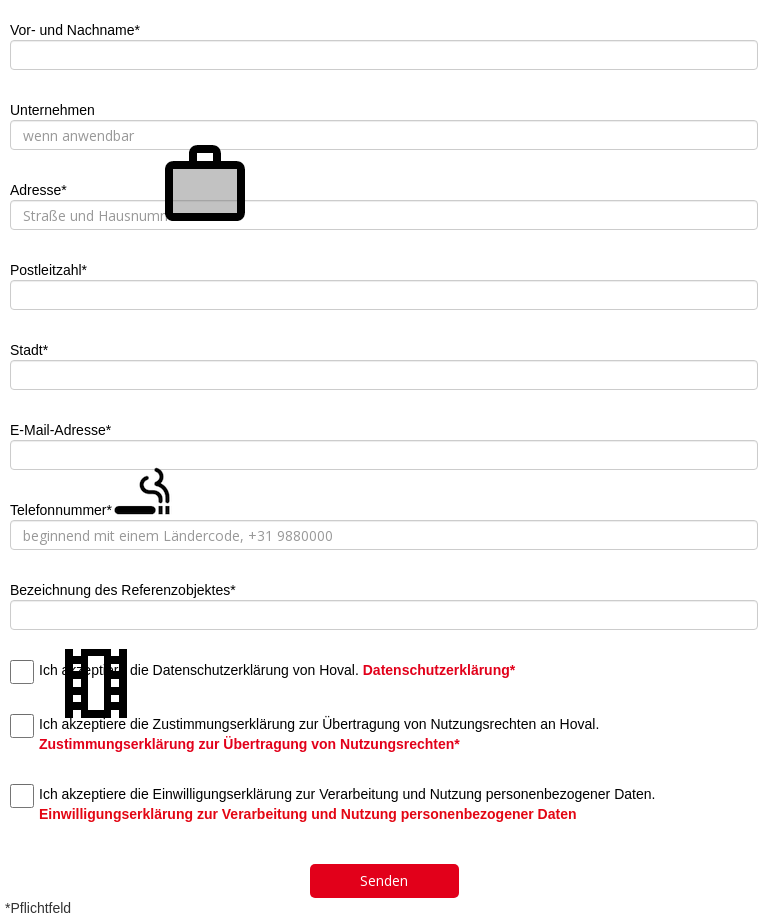 The width and height of the screenshot is (768, 918). I want to click on browse local movie theaters, so click(96, 683).